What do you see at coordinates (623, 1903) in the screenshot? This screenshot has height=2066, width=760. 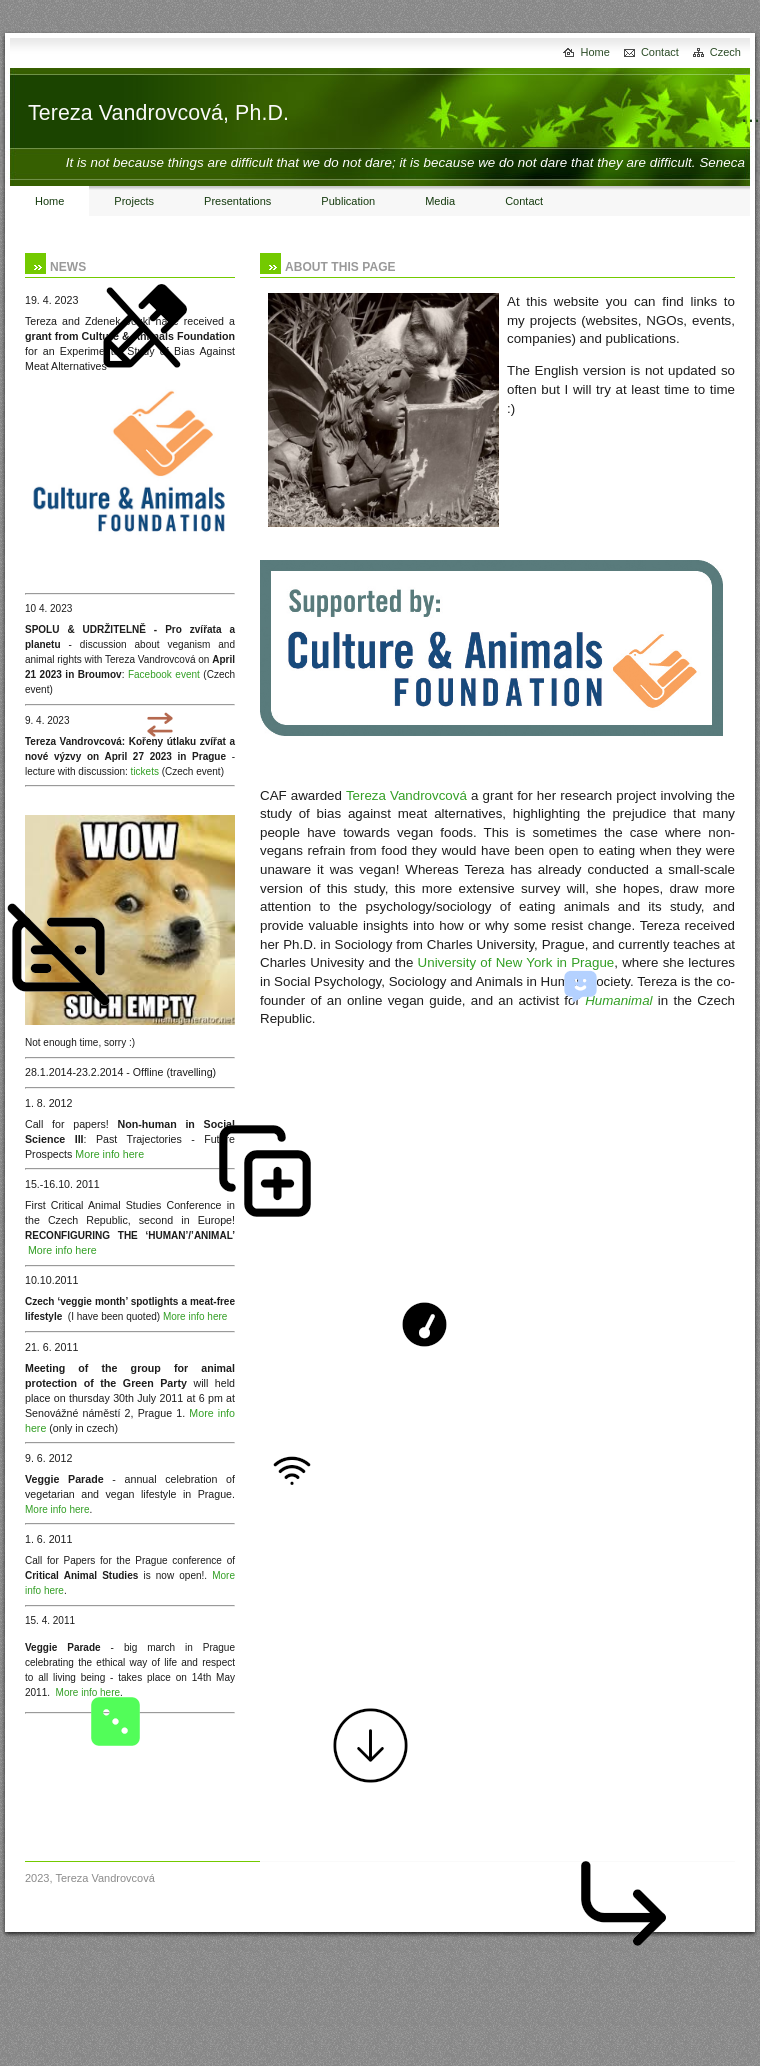 I see `reply to a message or thread` at bounding box center [623, 1903].